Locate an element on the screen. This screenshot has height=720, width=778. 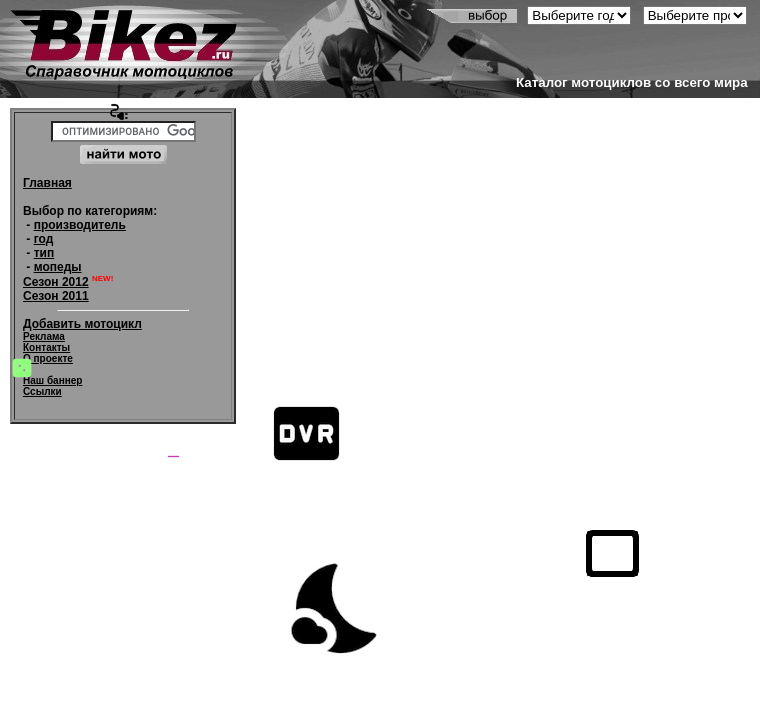
crop image to 3:2 aspect ratio is located at coordinates (612, 553).